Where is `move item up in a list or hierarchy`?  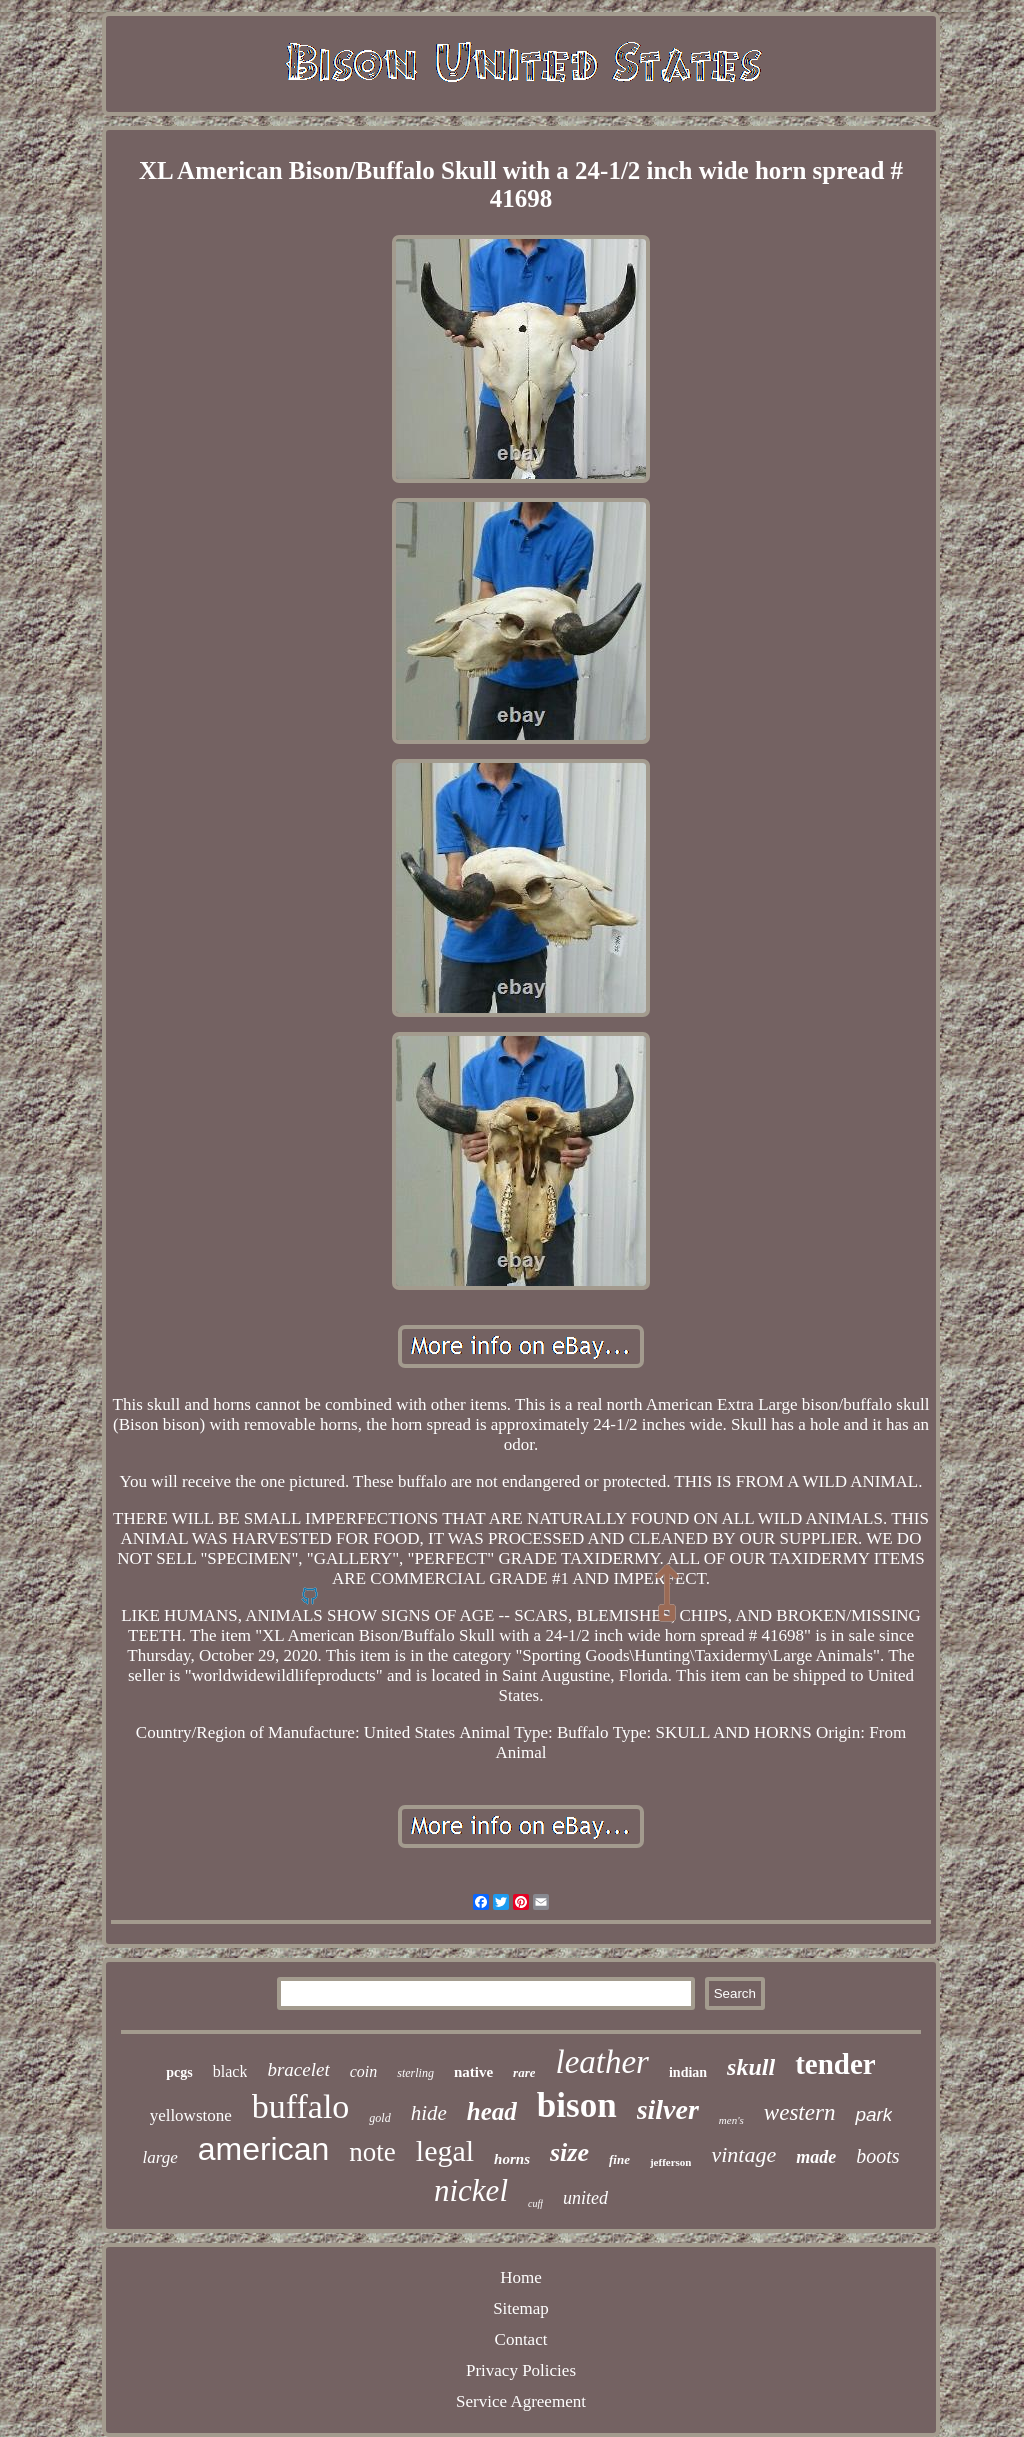 move item up in a list or hierarchy is located at coordinates (667, 1593).